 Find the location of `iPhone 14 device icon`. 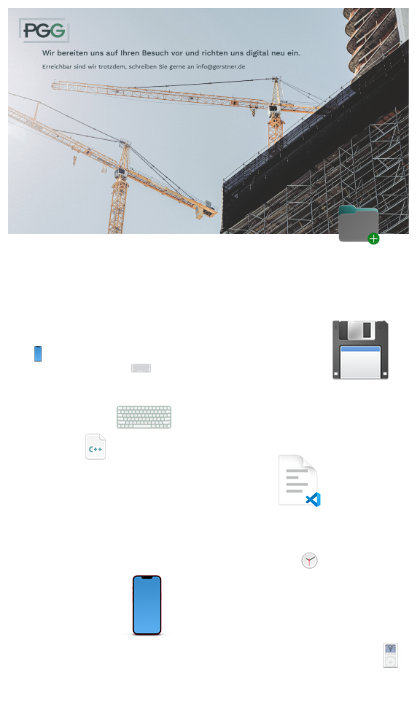

iPhone 14 device icon is located at coordinates (147, 606).